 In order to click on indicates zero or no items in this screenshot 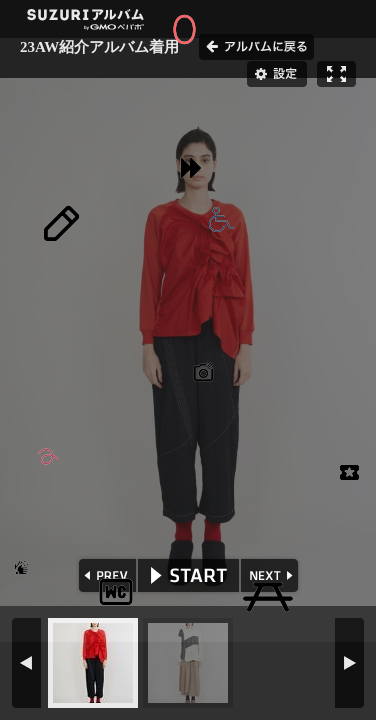, I will do `click(184, 29)`.